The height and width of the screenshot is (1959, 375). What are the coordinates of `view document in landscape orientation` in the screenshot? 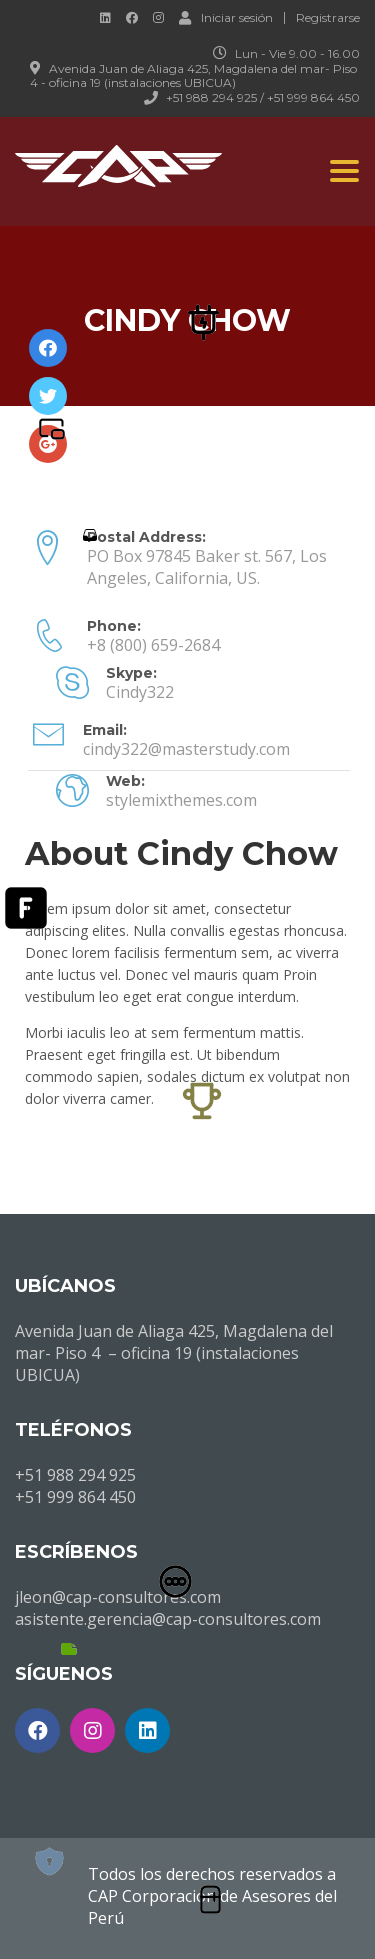 It's located at (69, 1649).